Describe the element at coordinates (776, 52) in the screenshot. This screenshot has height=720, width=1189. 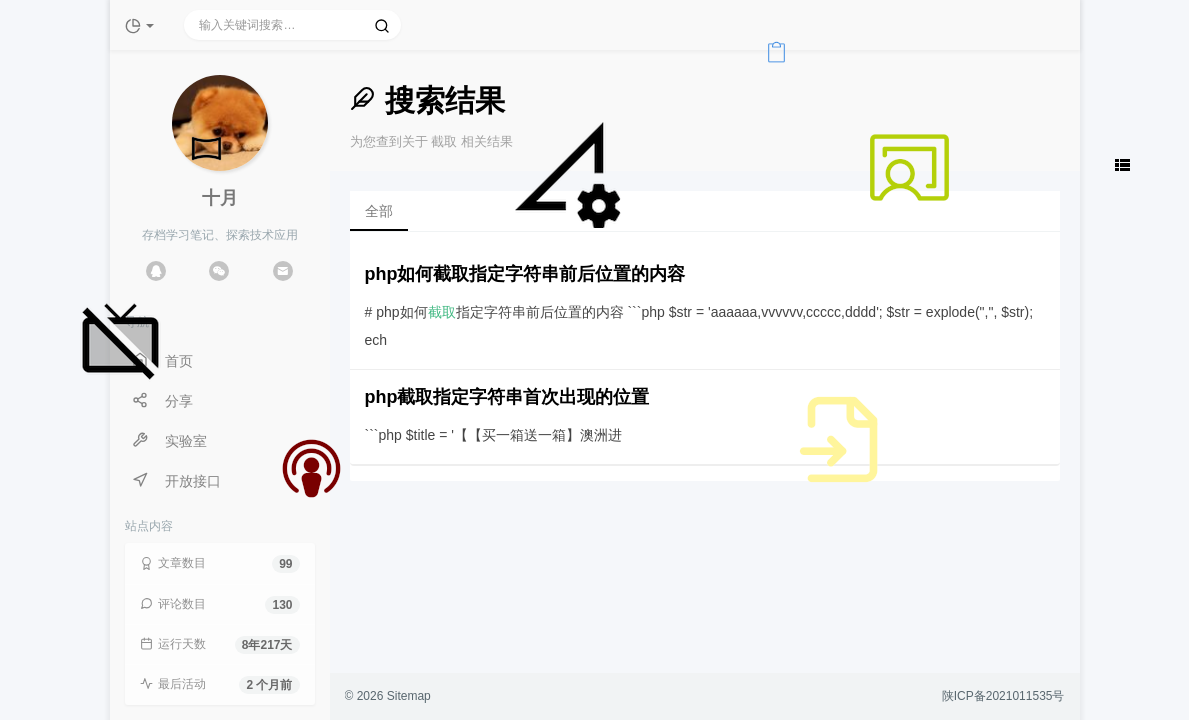
I see `copy to clipboard` at that location.